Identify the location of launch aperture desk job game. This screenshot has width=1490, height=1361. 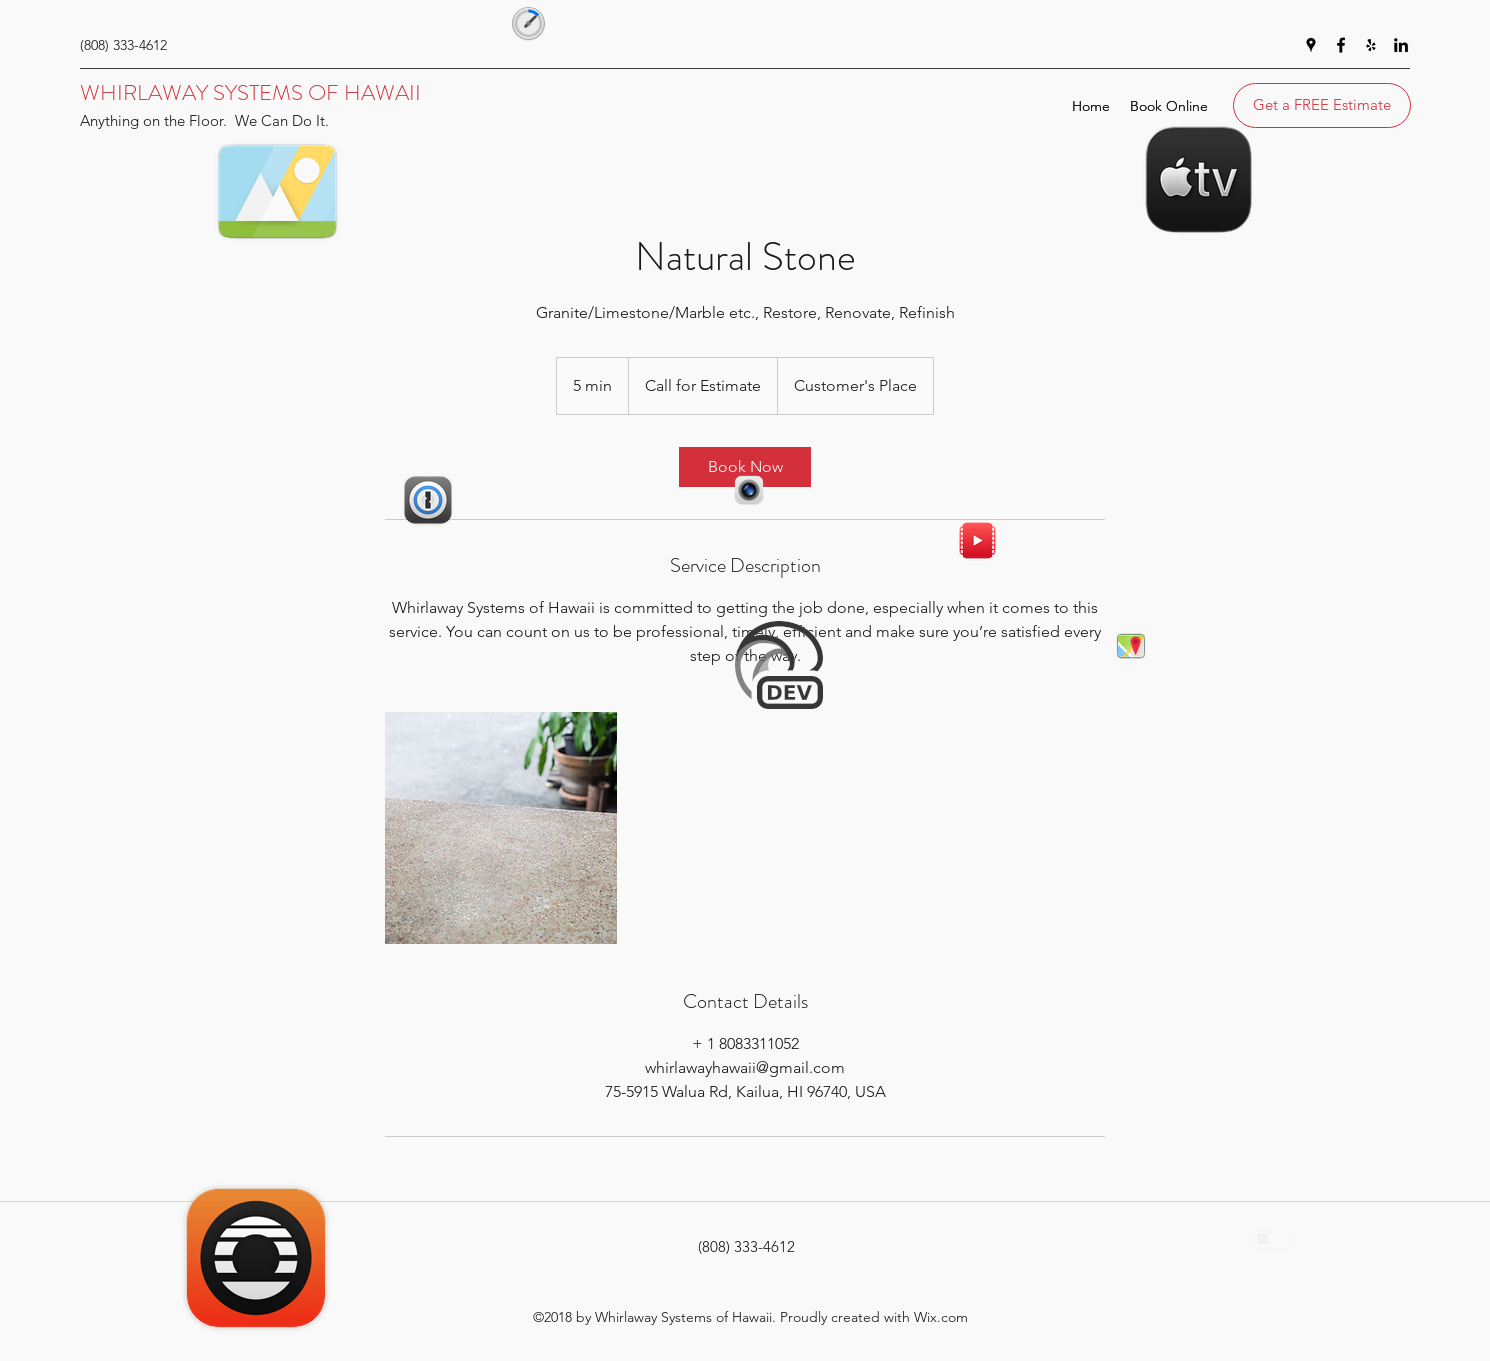
(256, 1258).